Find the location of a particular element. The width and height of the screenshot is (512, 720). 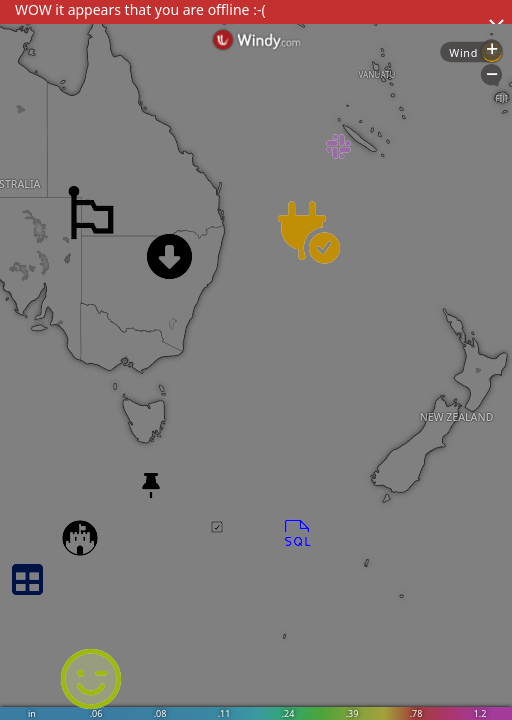

view data in table format is located at coordinates (27, 579).